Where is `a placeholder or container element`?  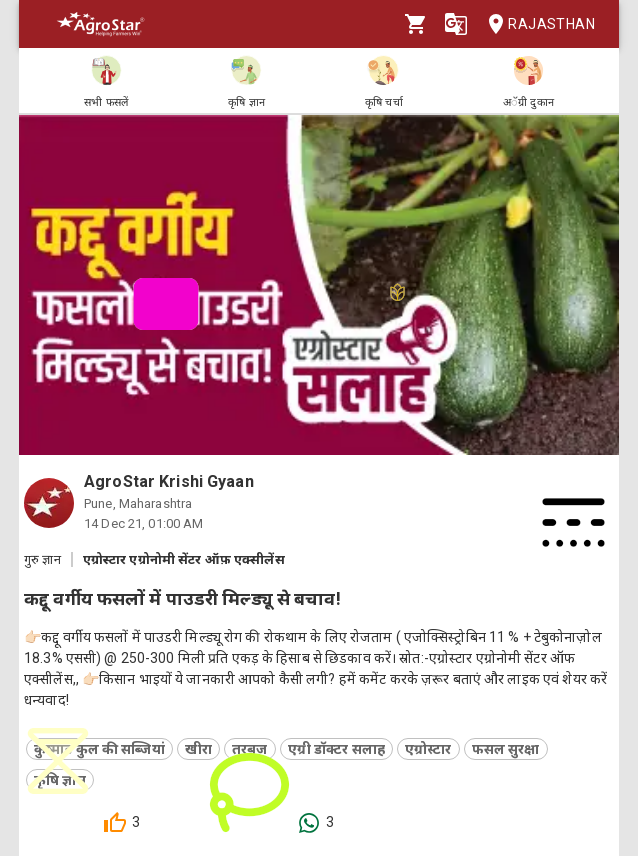
a placeholder or container element is located at coordinates (166, 304).